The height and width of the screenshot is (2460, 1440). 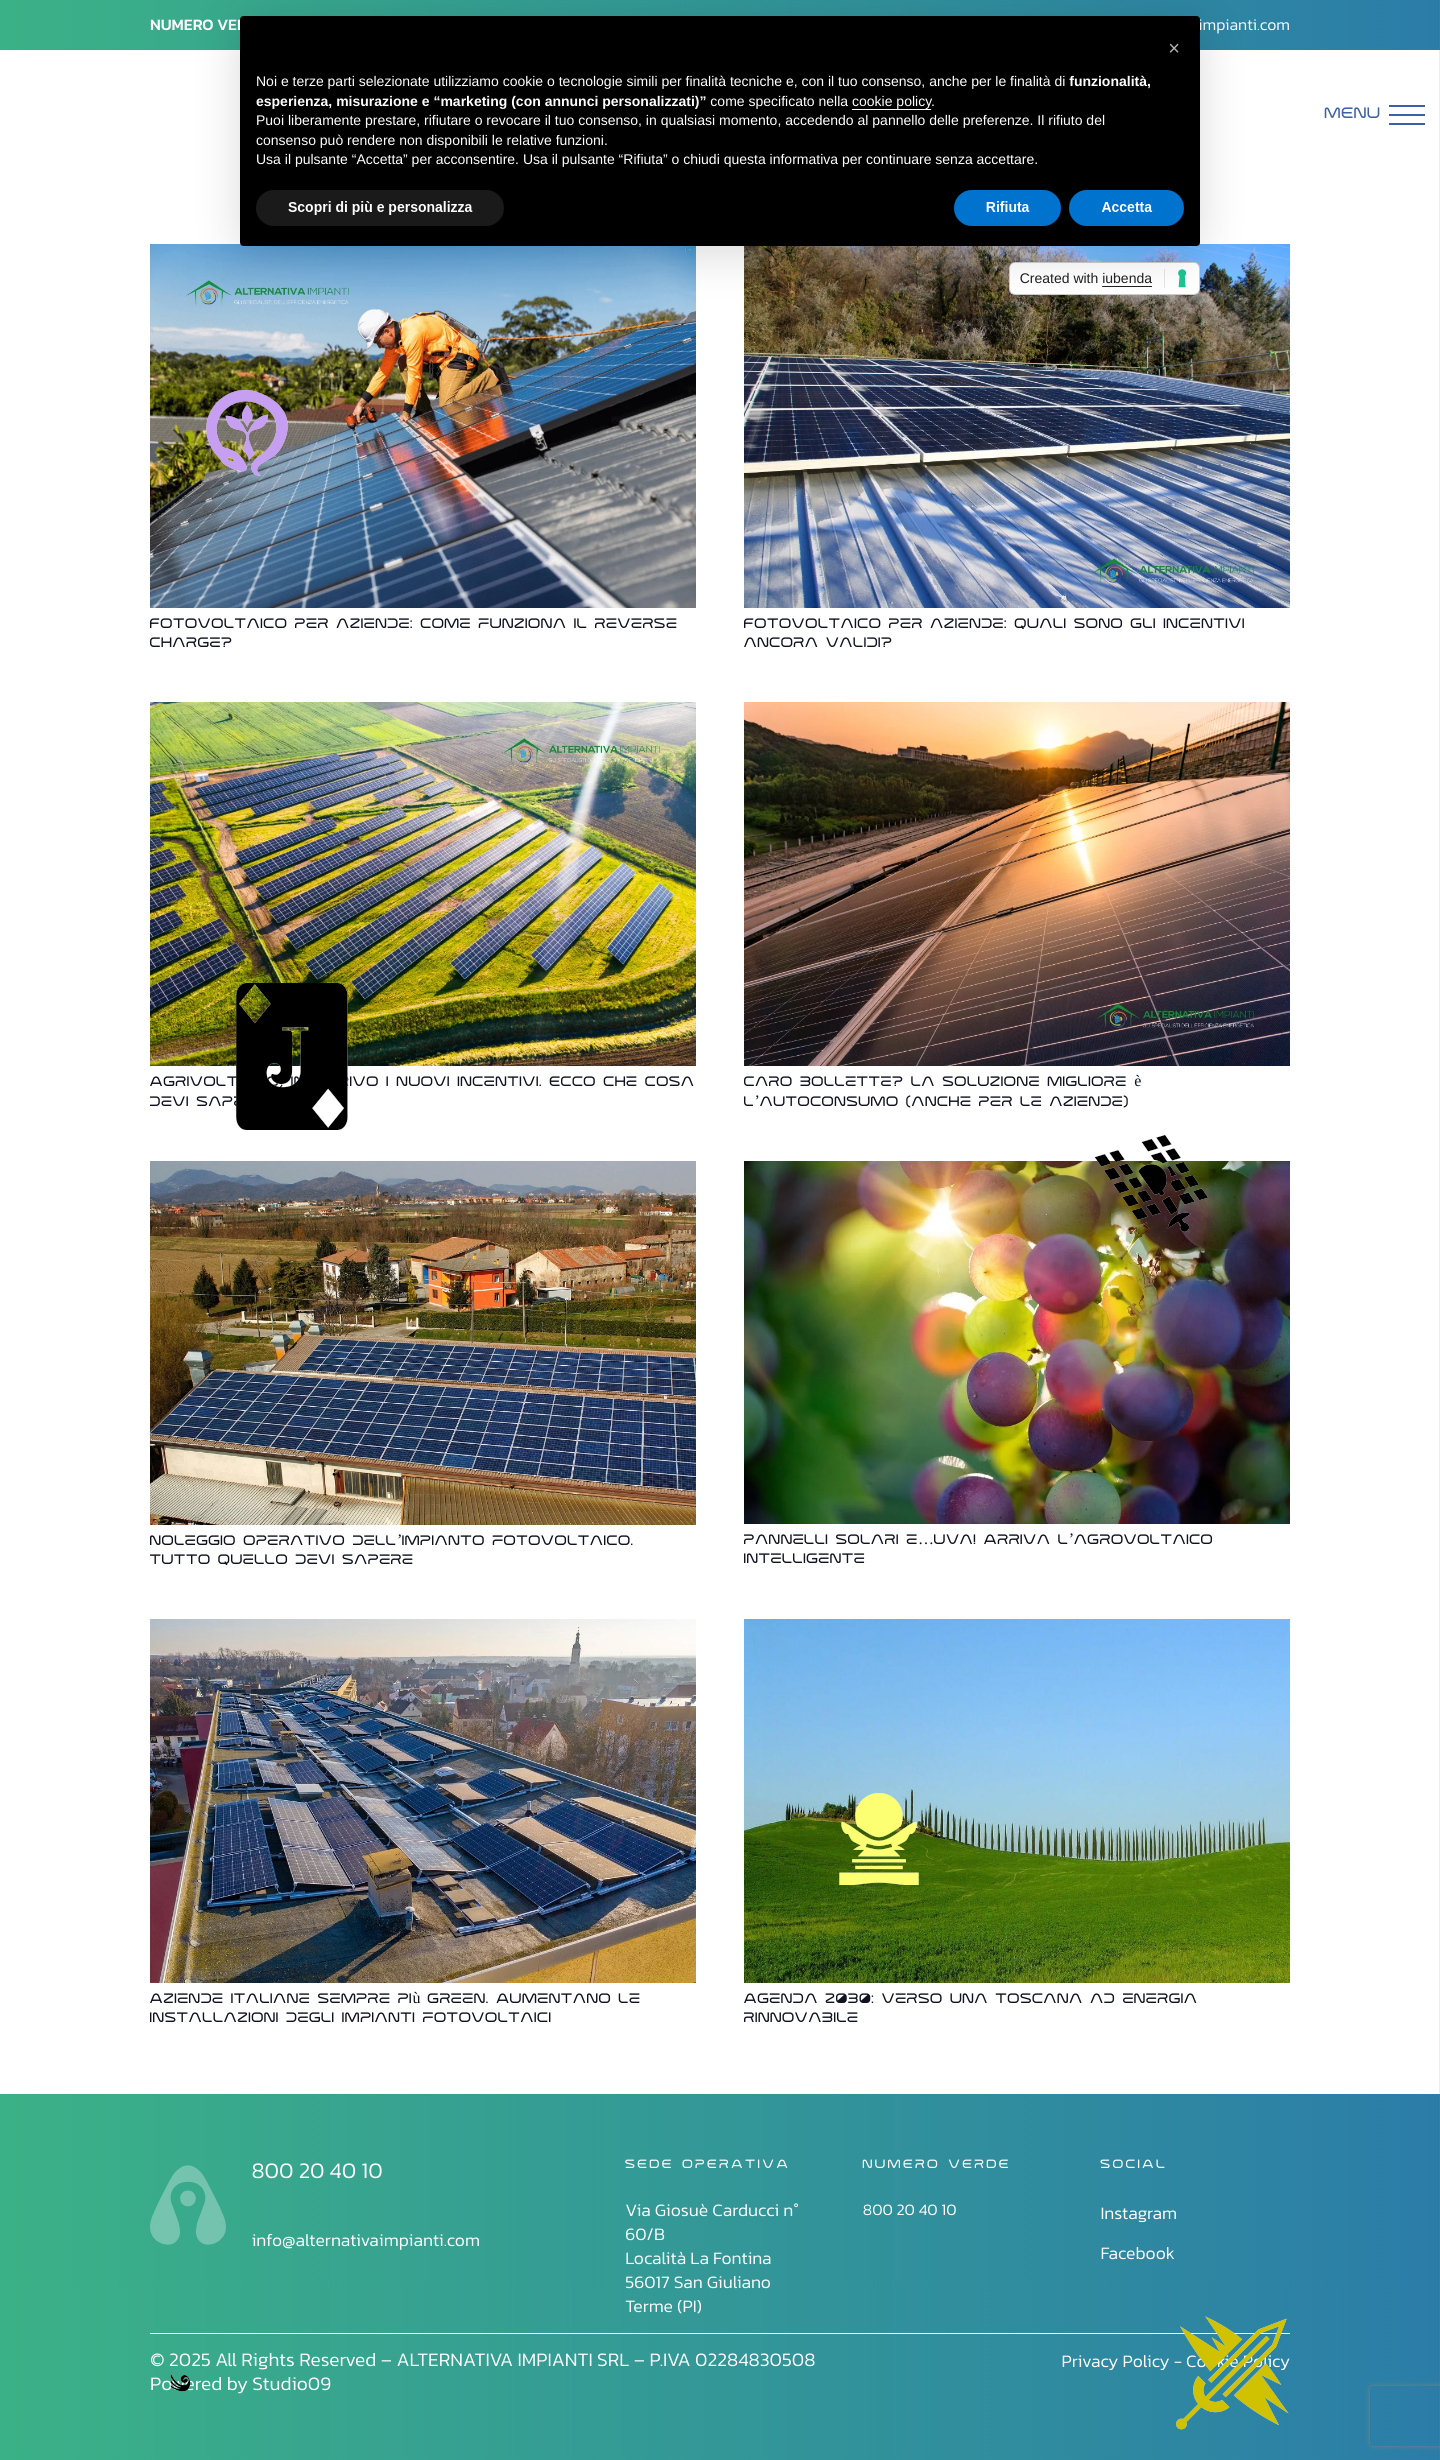 I want to click on indicates damage taken or combat injury, so click(x=1231, y=2375).